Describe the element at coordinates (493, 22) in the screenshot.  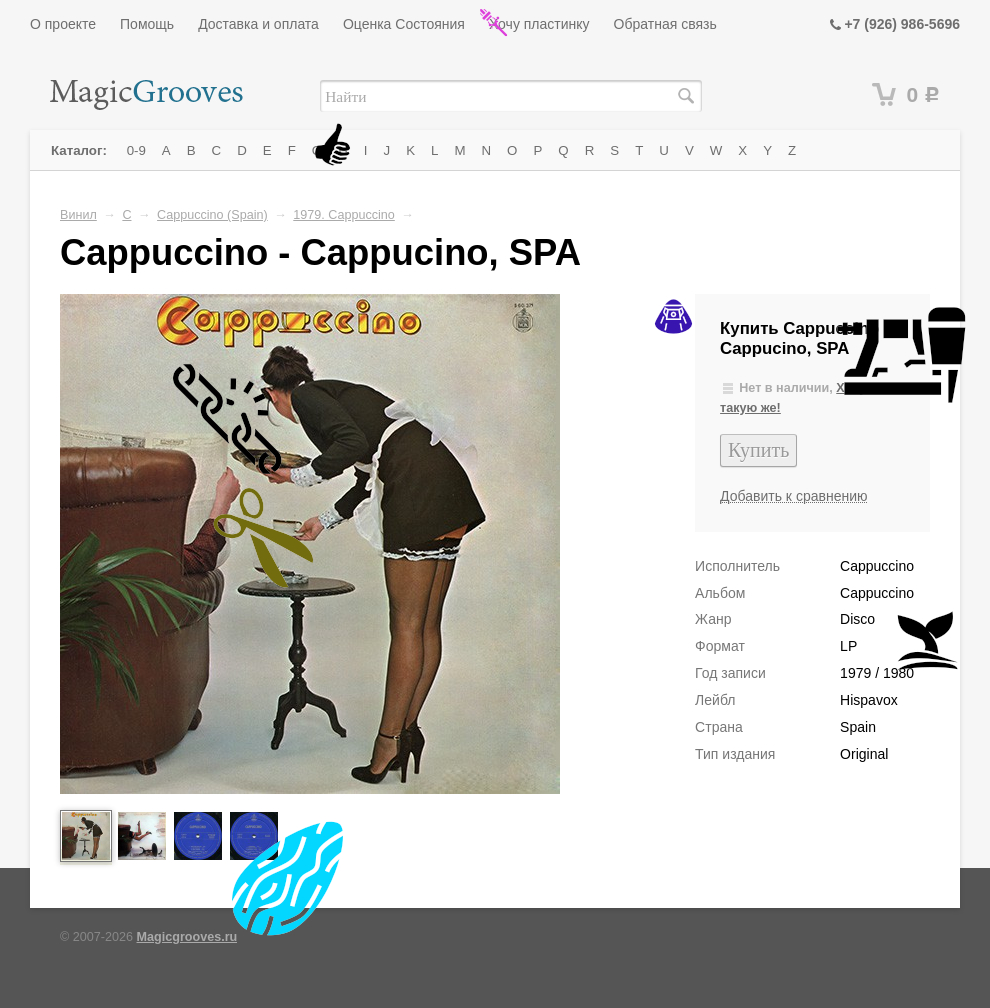
I see `fire laser weapon or special attack` at that location.